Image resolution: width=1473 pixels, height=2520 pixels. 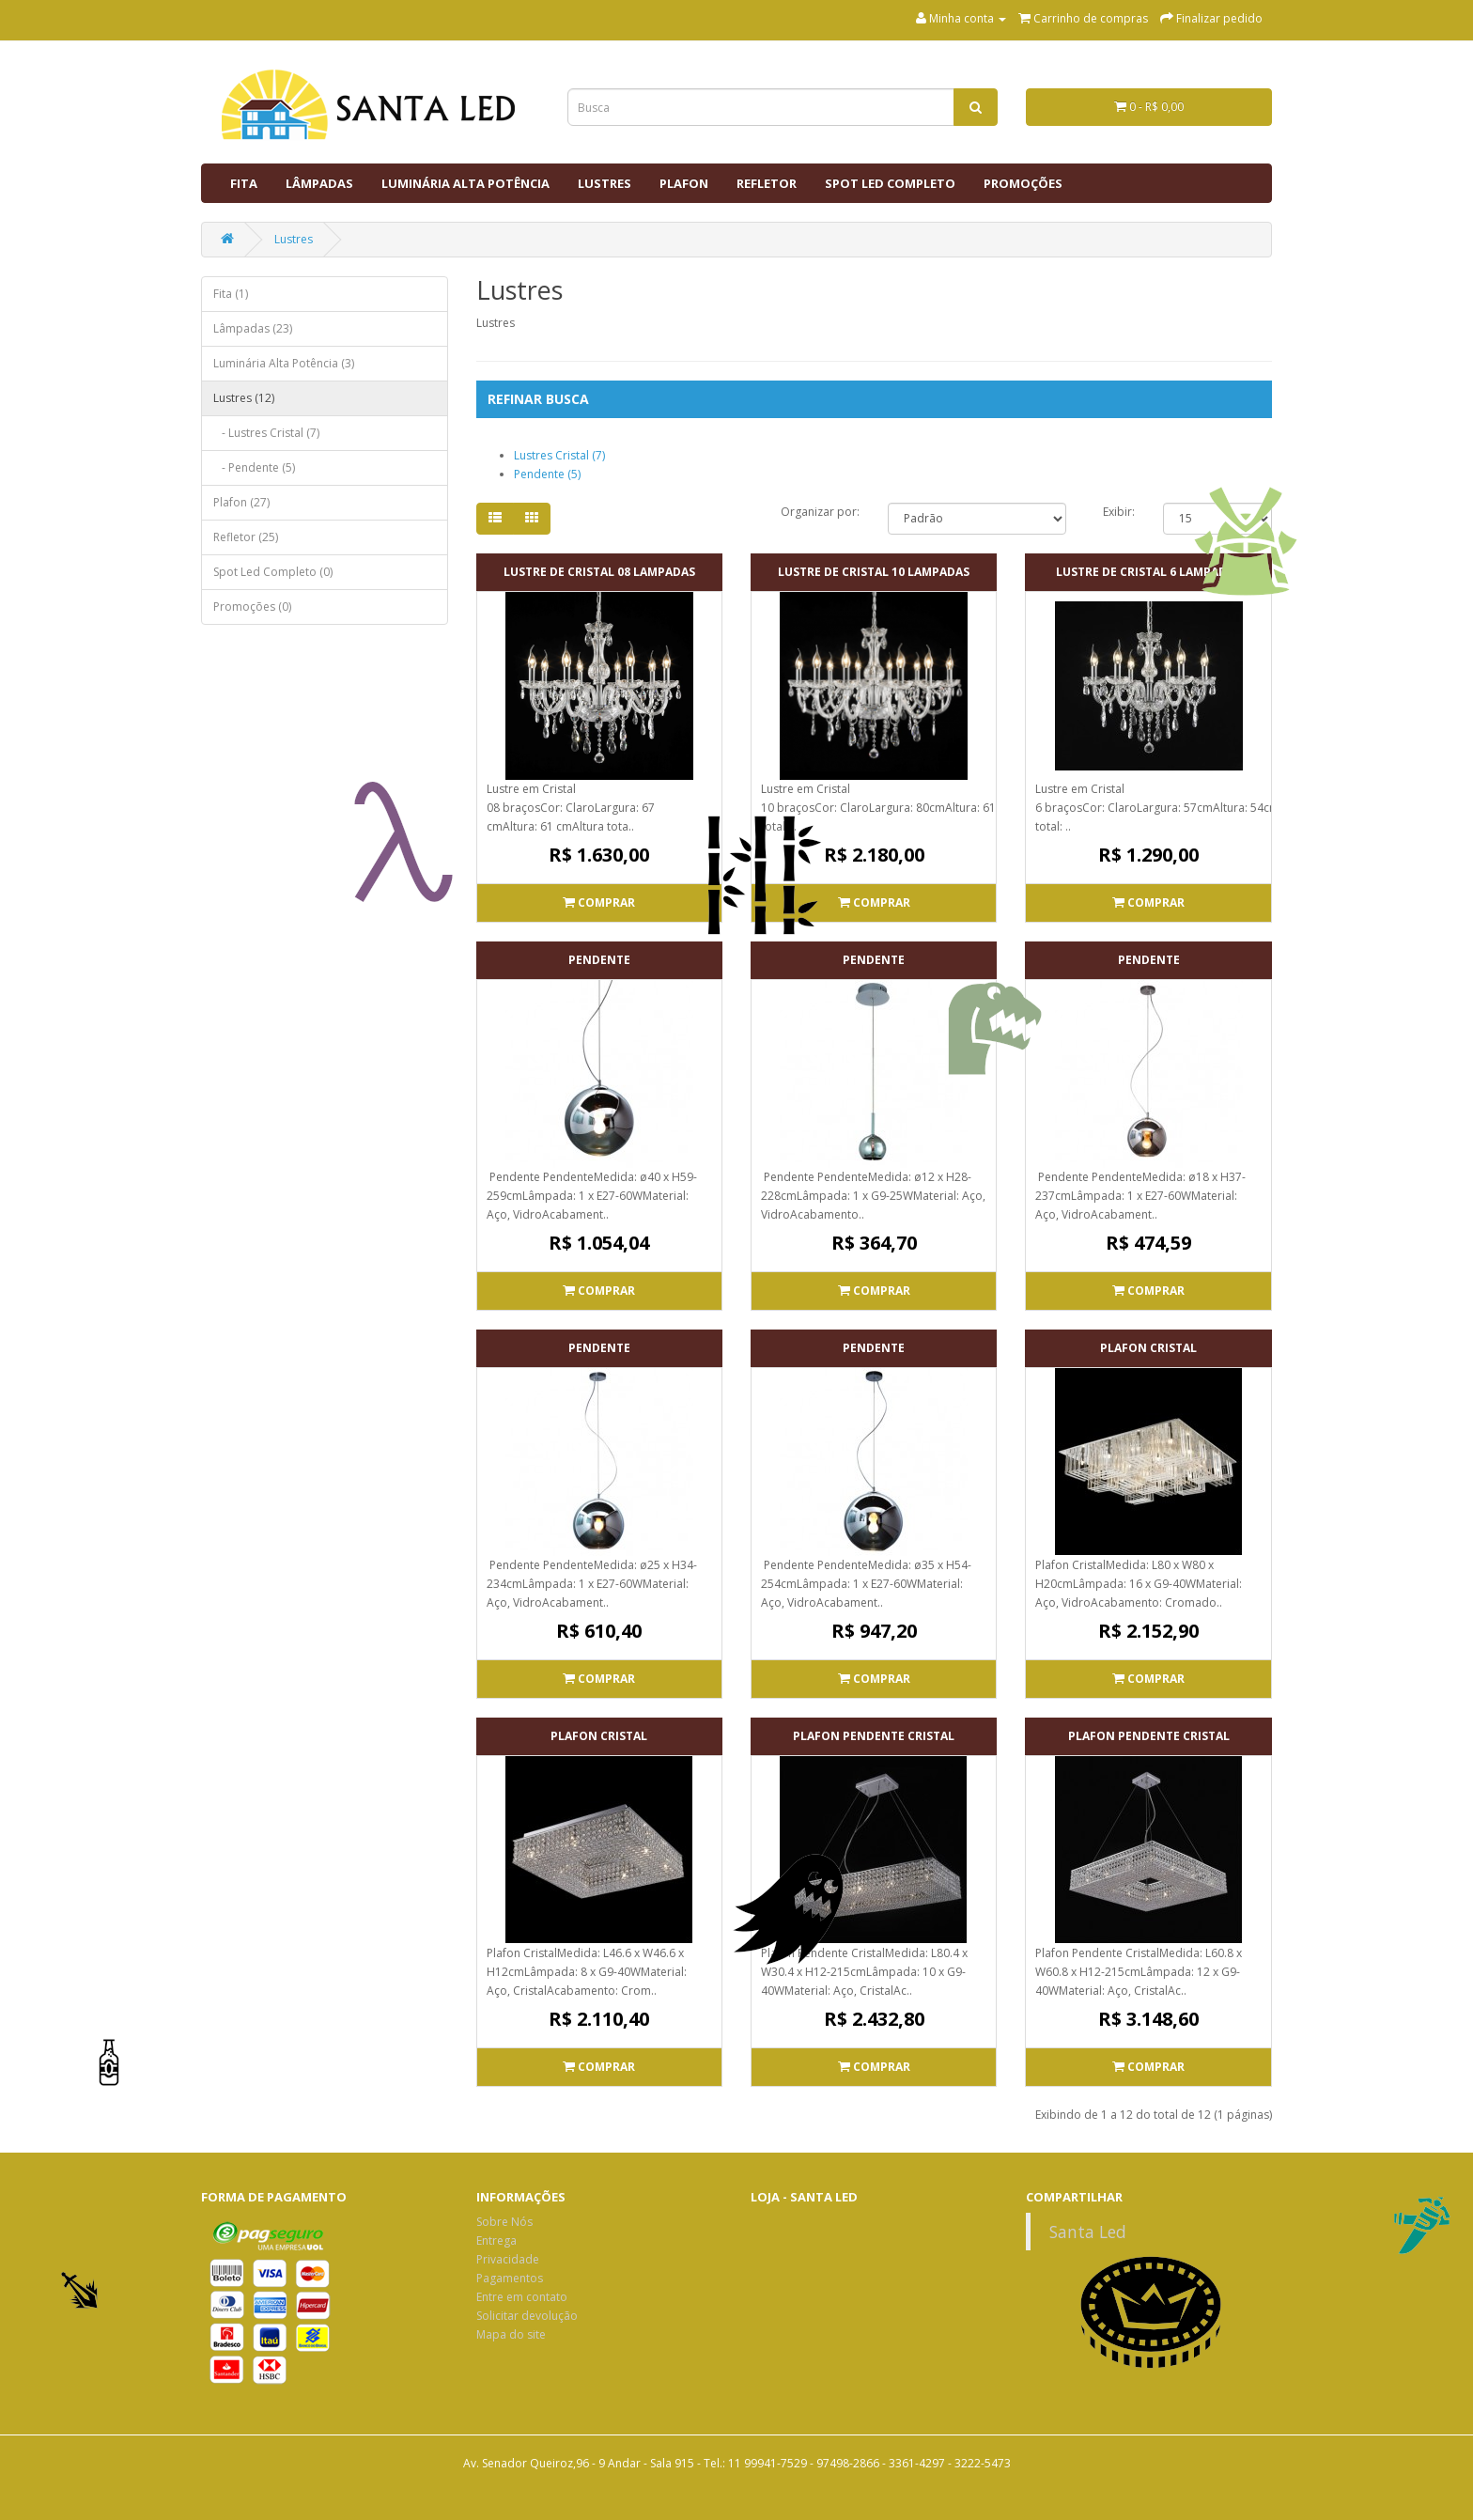 I want to click on bamboo plant icon for nature or zen-themed content, so click(x=760, y=875).